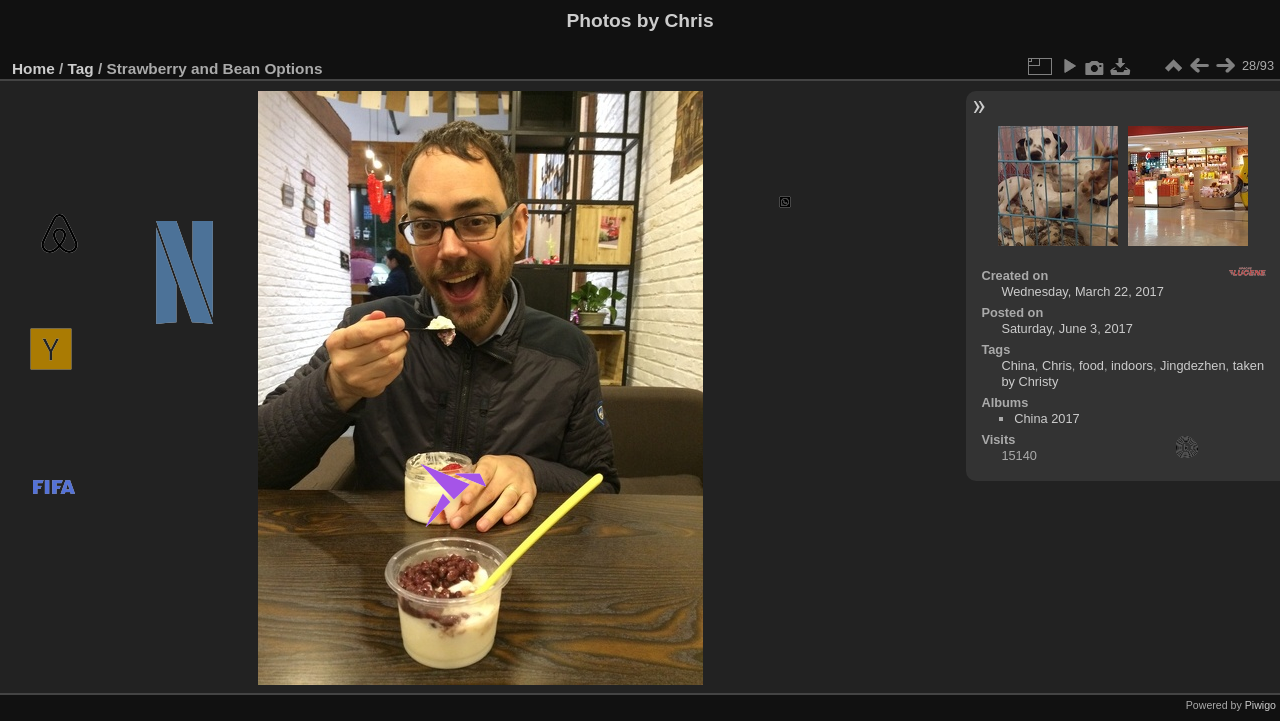 The height and width of the screenshot is (721, 1280). What do you see at coordinates (59, 233) in the screenshot?
I see `open the Airbnb app` at bounding box center [59, 233].